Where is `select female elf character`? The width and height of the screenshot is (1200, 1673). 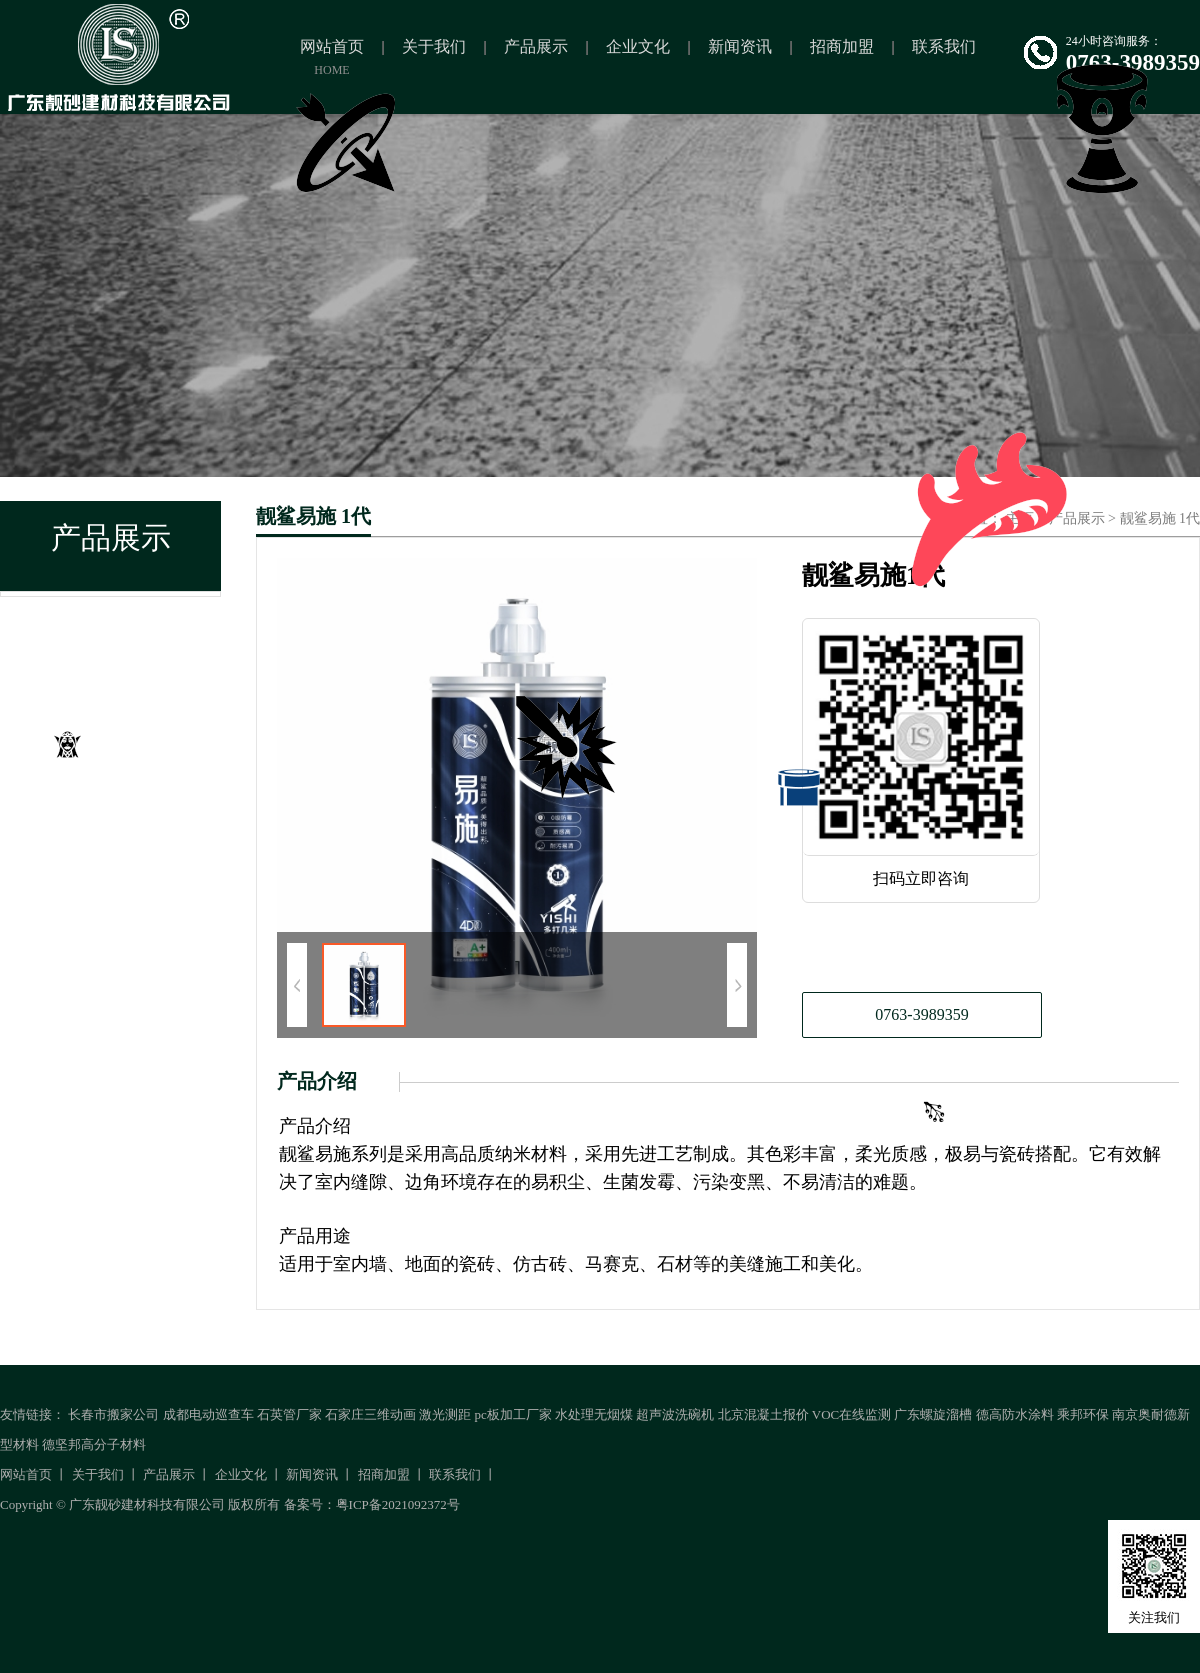
select female elf character is located at coordinates (67, 744).